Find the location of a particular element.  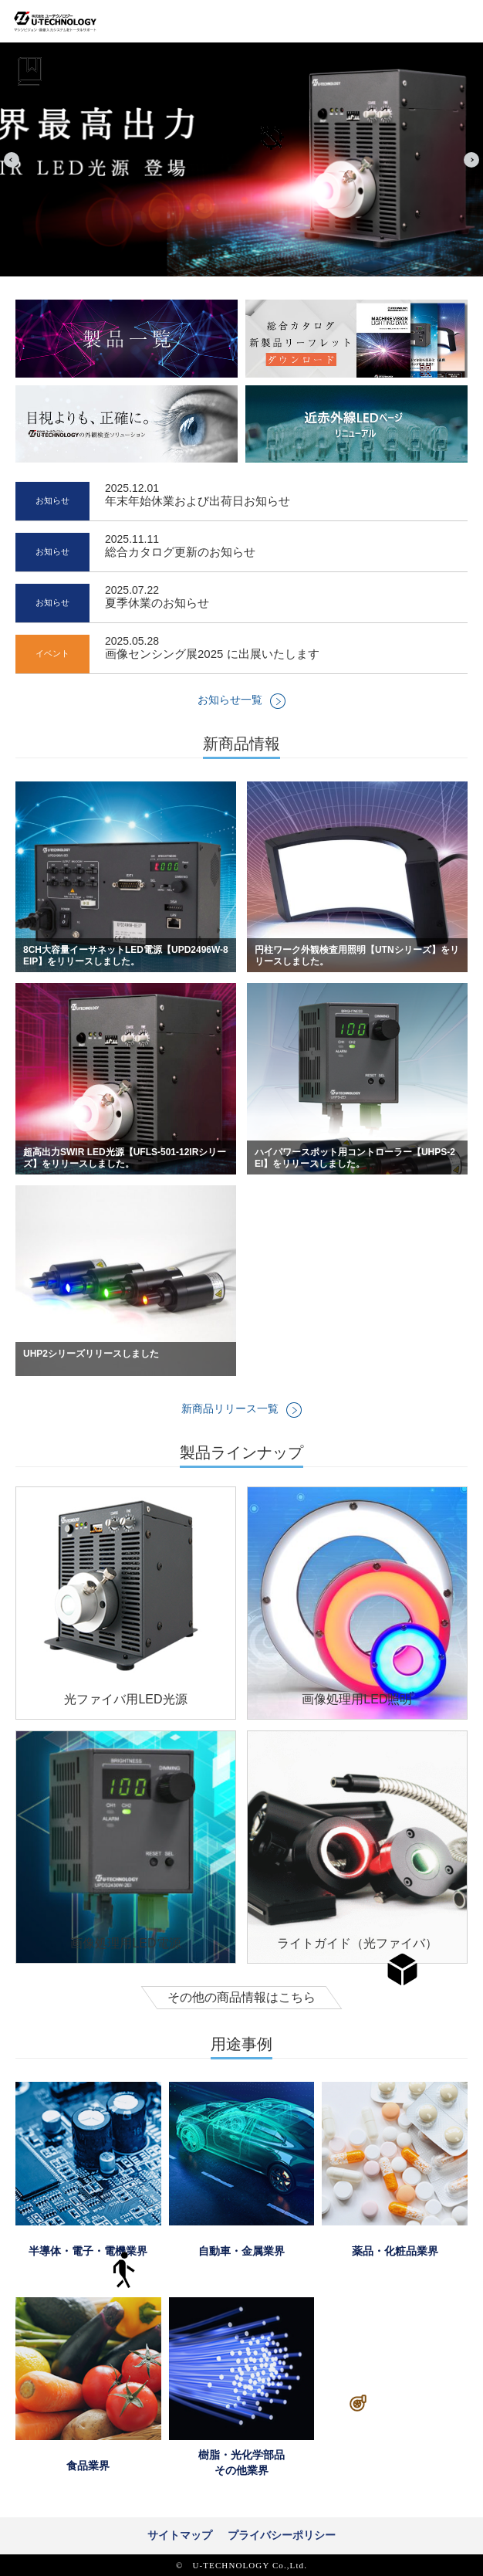

access turbocharger or engine performance settings is located at coordinates (358, 2403).